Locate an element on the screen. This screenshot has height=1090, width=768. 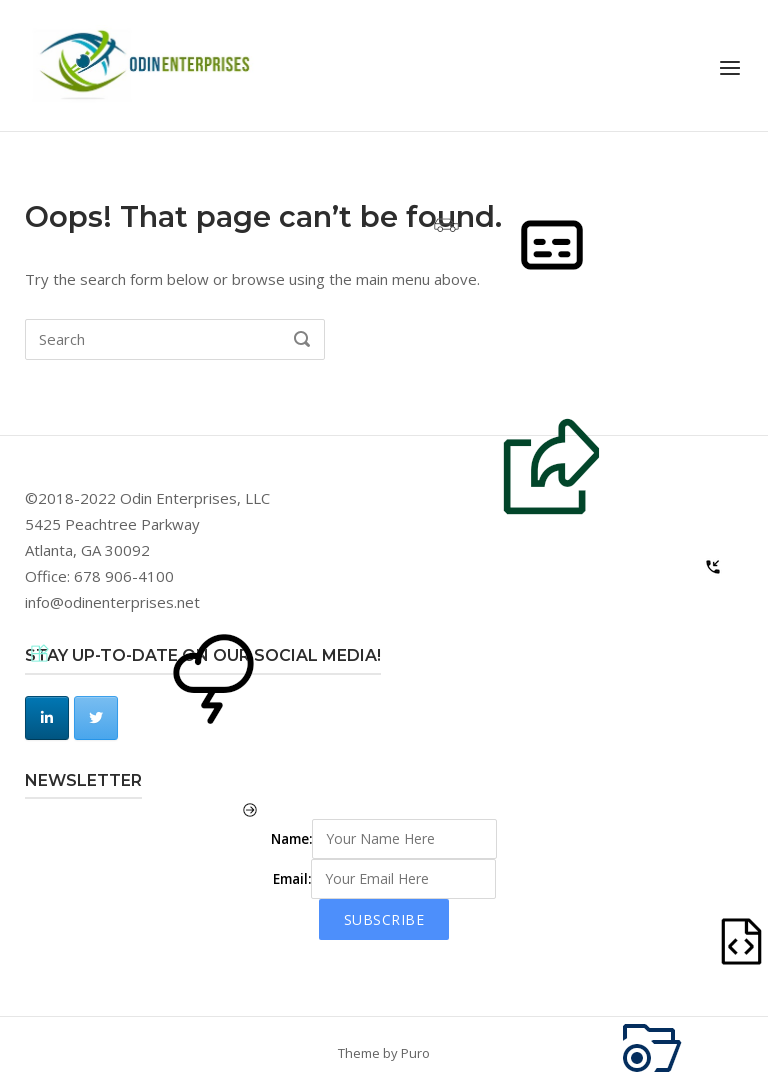
proceed to the next step is located at coordinates (250, 810).